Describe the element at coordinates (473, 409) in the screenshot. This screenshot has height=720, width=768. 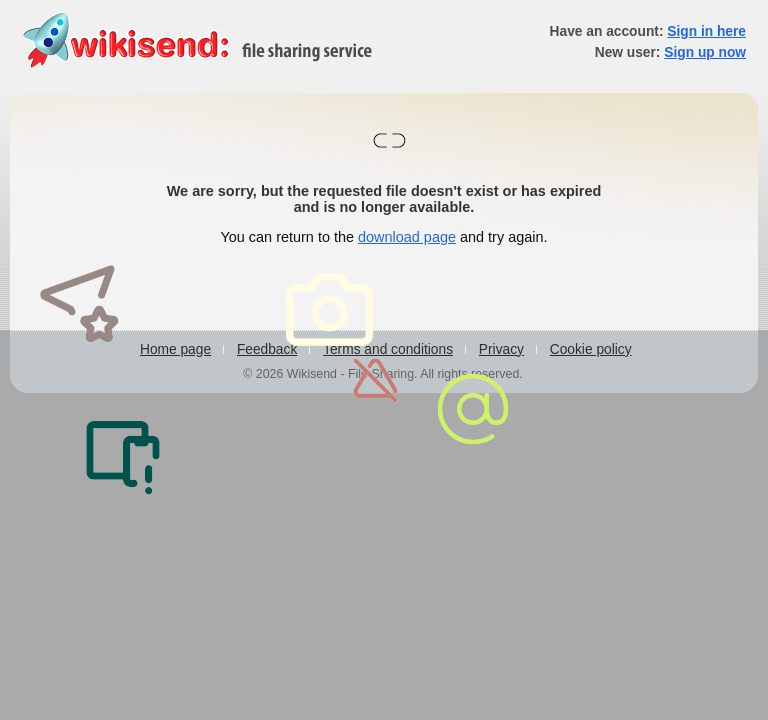
I see `enter or view email address` at that location.